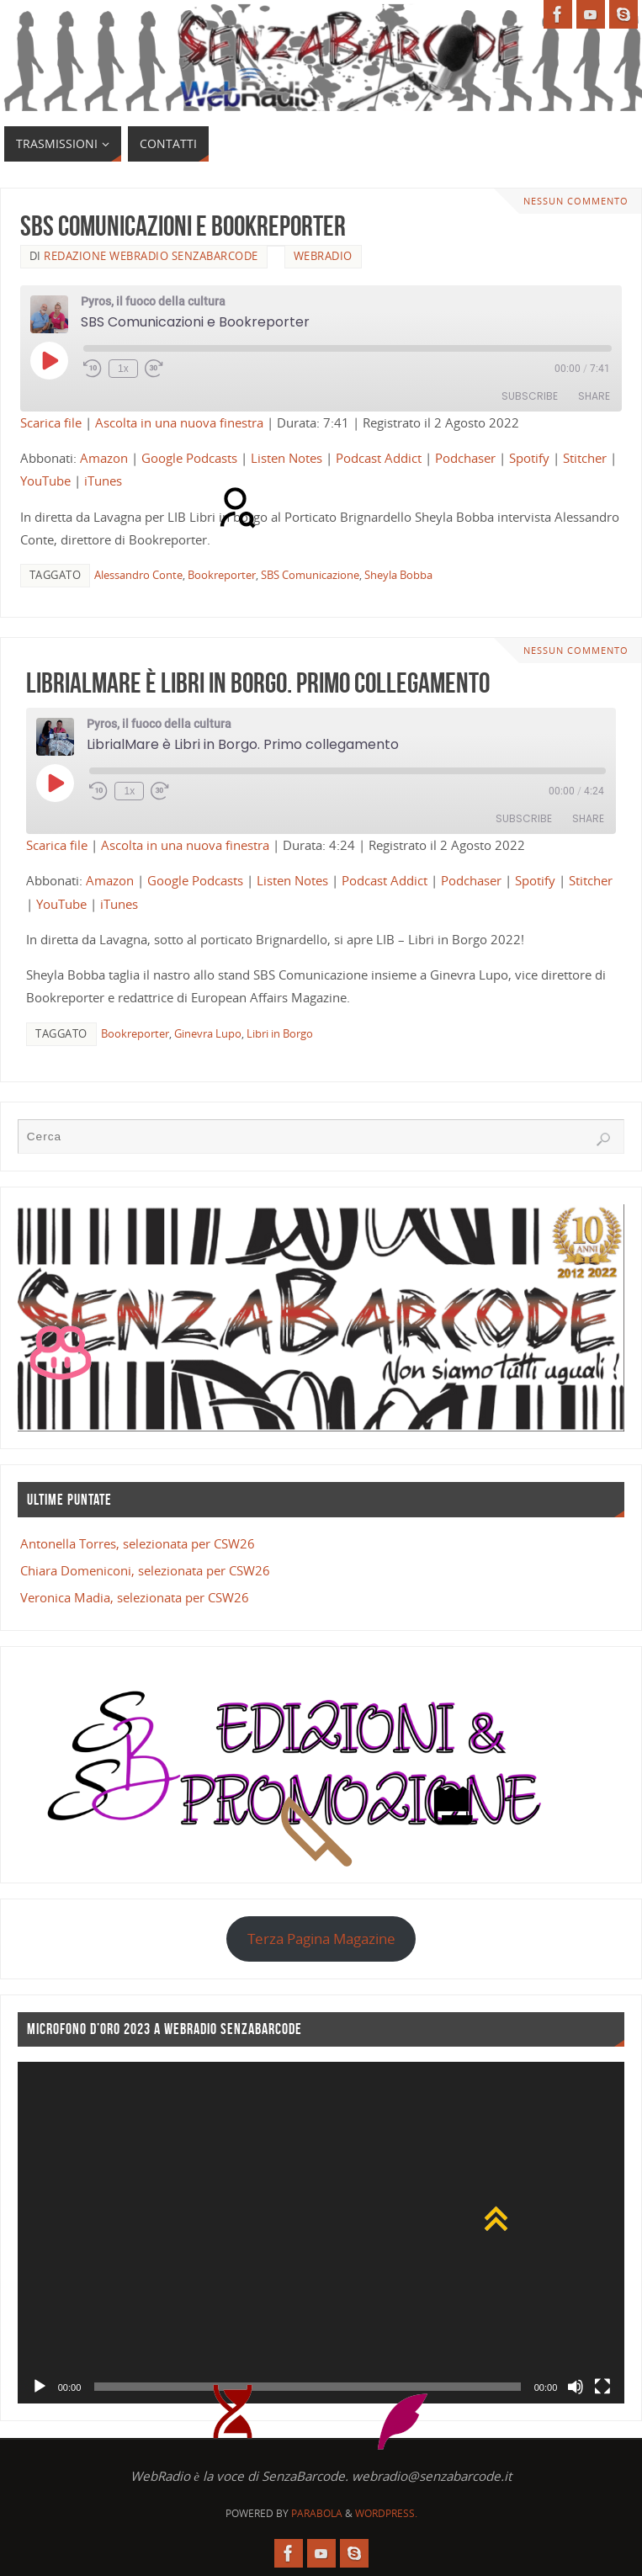 The width and height of the screenshot is (642, 2576). What do you see at coordinates (451, 1805) in the screenshot?
I see `view purchase receipt or transaction history` at bounding box center [451, 1805].